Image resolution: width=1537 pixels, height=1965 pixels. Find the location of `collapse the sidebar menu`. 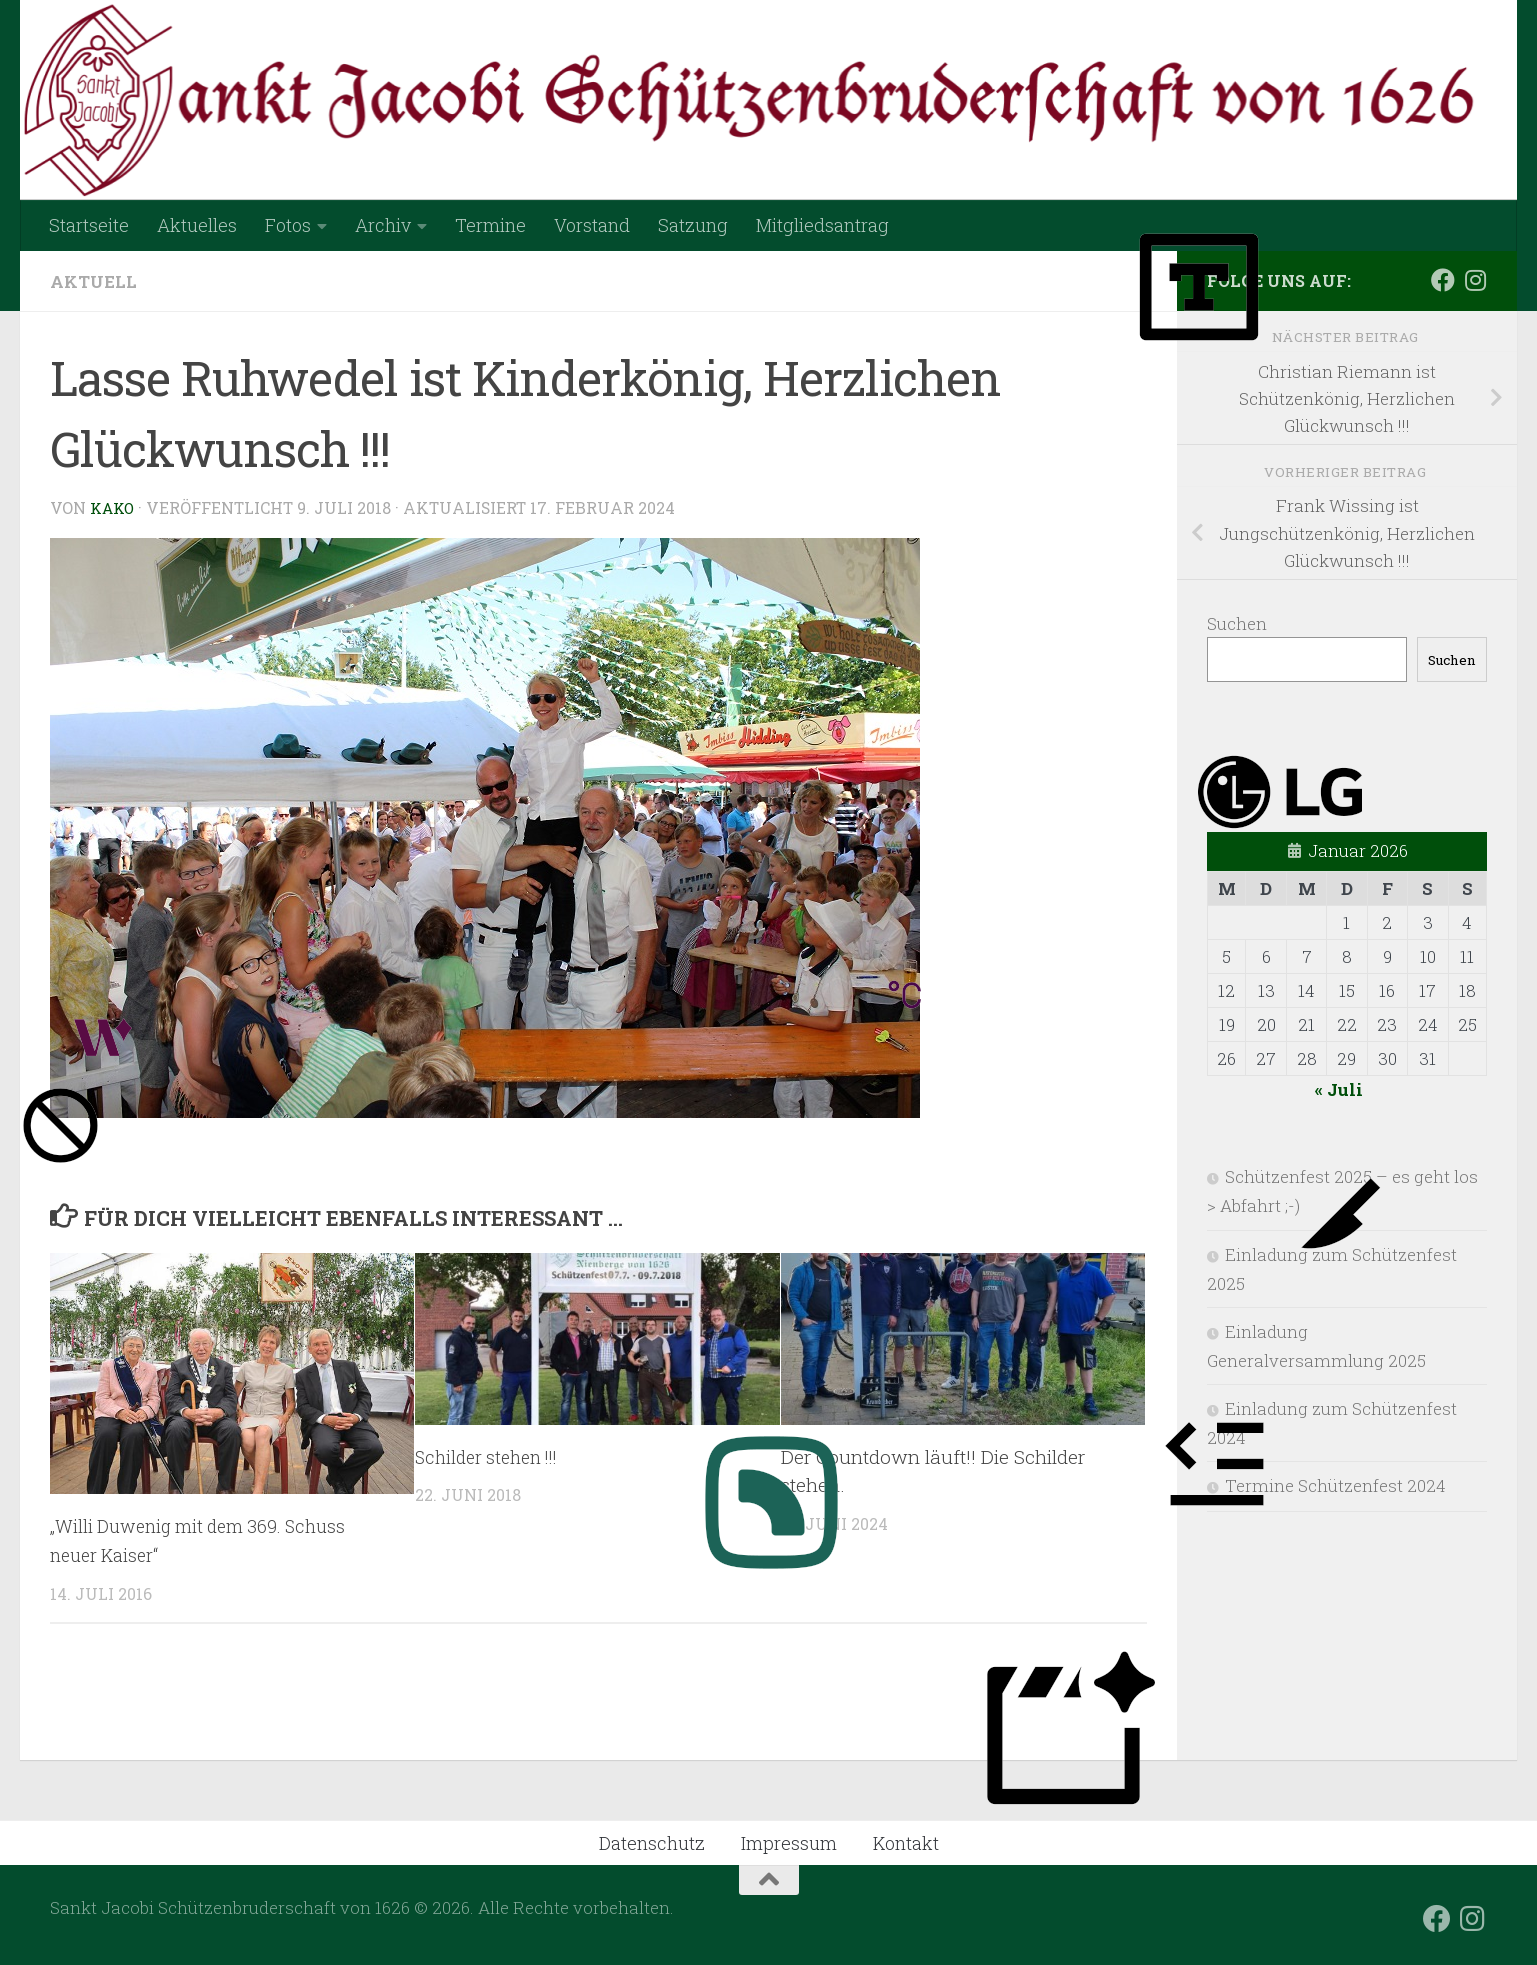

collapse the sidebar menu is located at coordinates (1217, 1464).